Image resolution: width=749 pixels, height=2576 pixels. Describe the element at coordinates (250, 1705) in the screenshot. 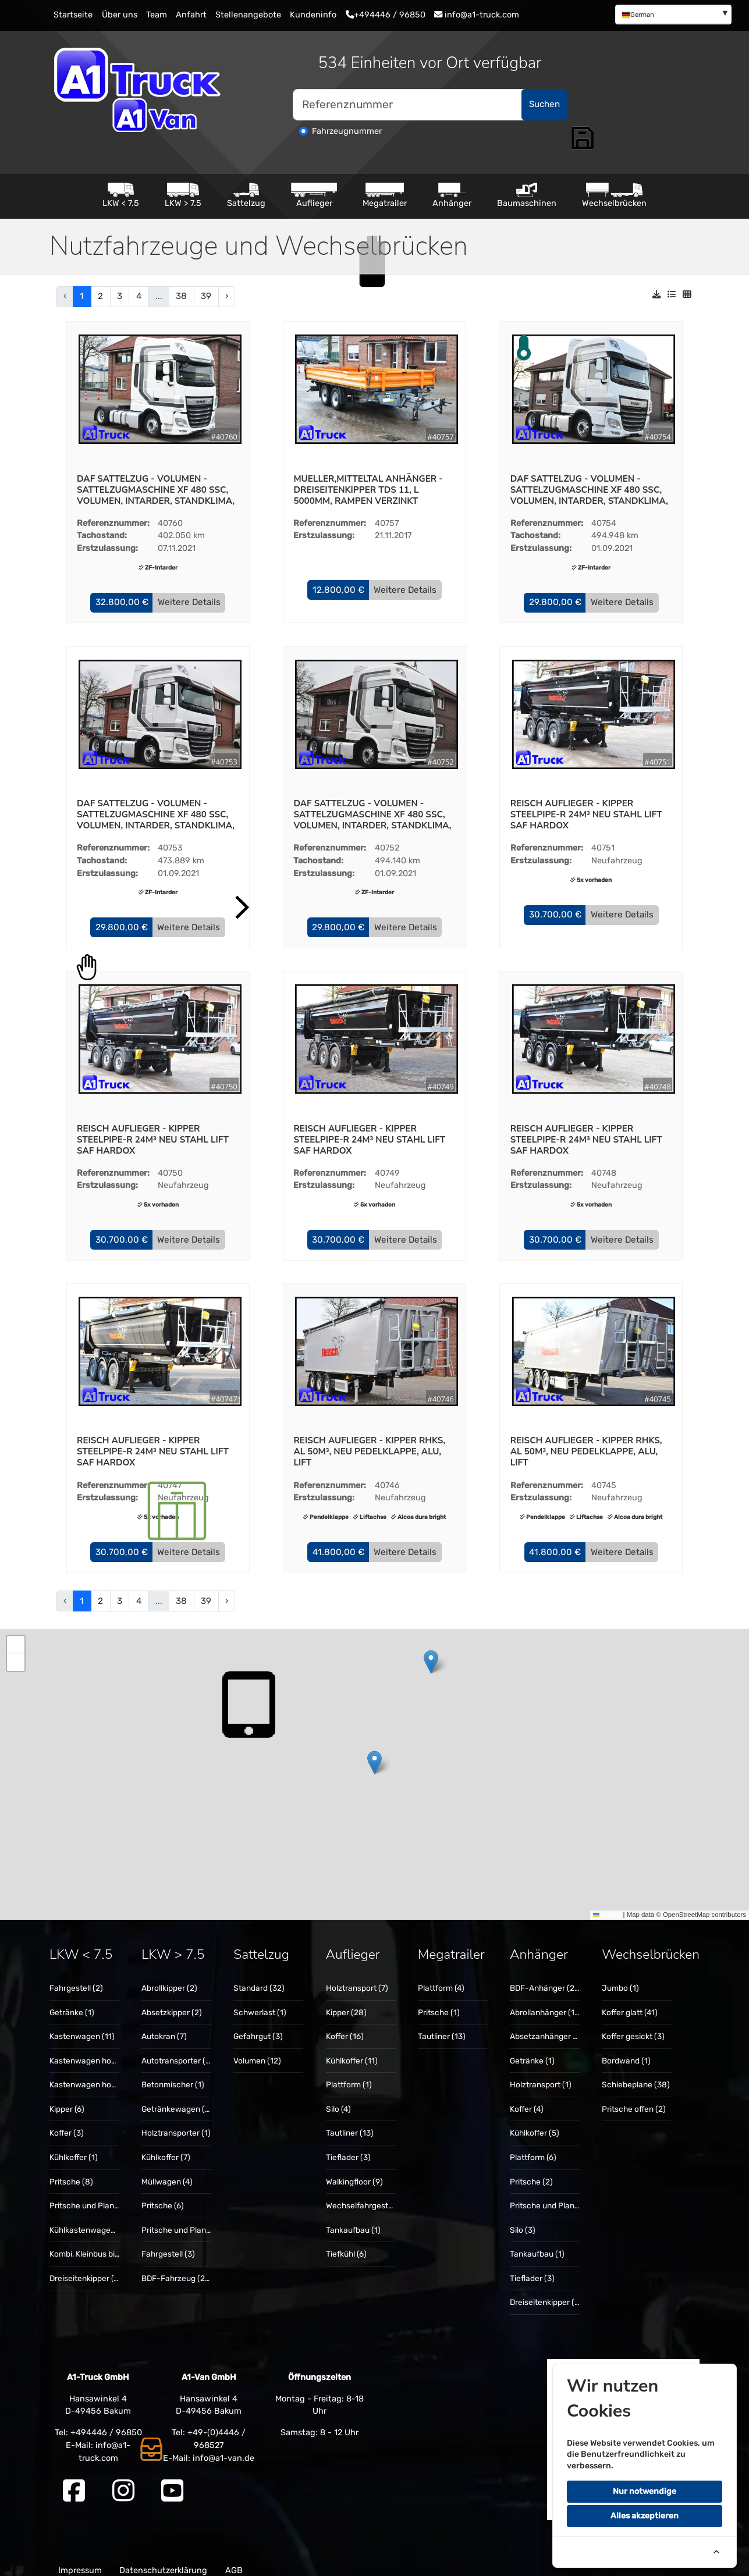

I see `switch to tablet view or mode` at that location.